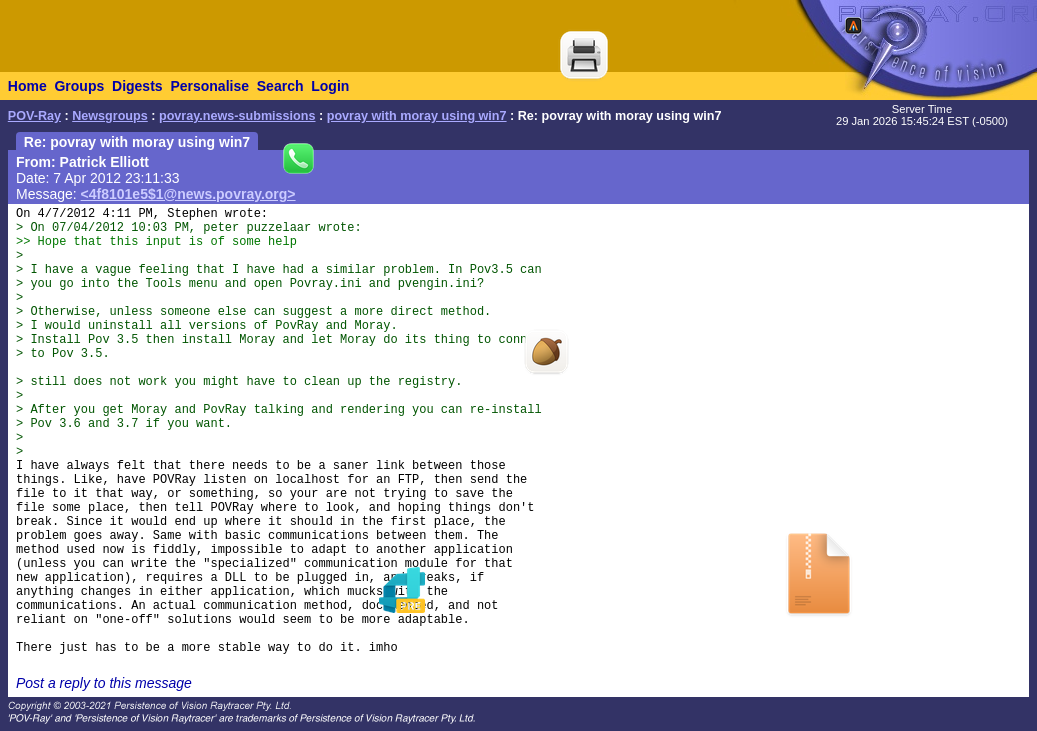 The width and height of the screenshot is (1037, 731). Describe the element at coordinates (546, 351) in the screenshot. I see `open nutstore cloud storage app` at that location.